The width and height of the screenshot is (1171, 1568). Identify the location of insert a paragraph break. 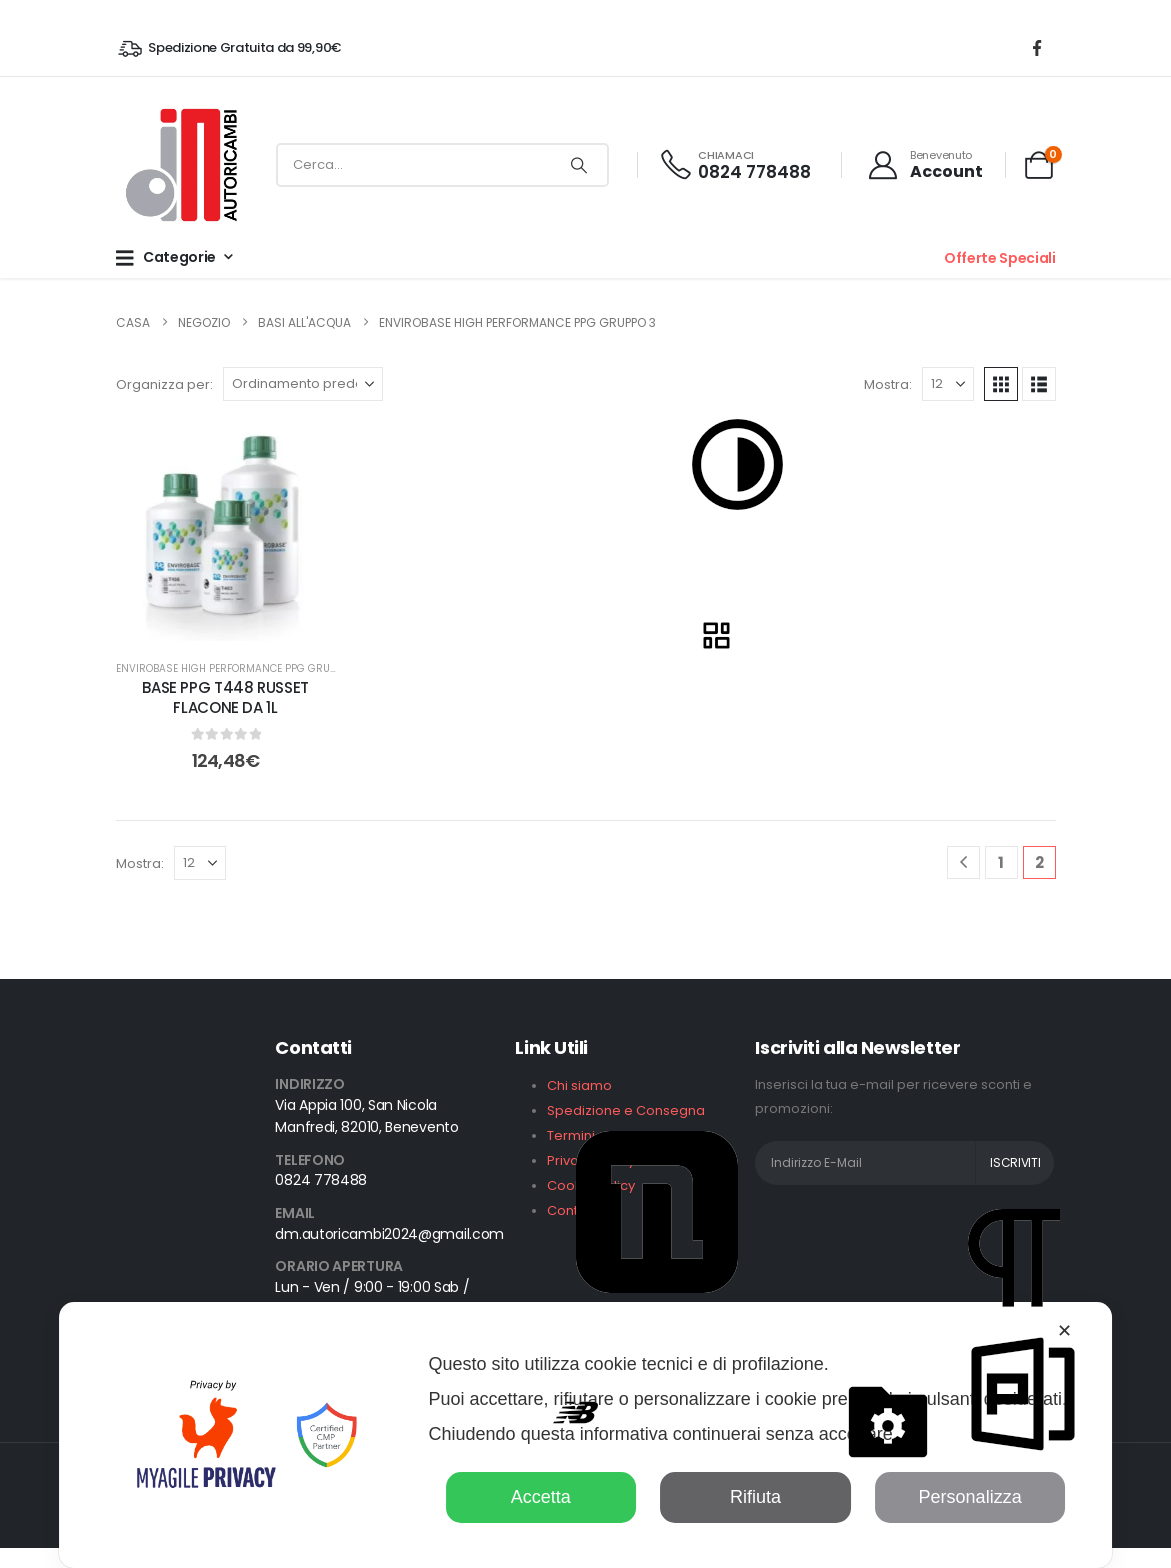
(1014, 1255).